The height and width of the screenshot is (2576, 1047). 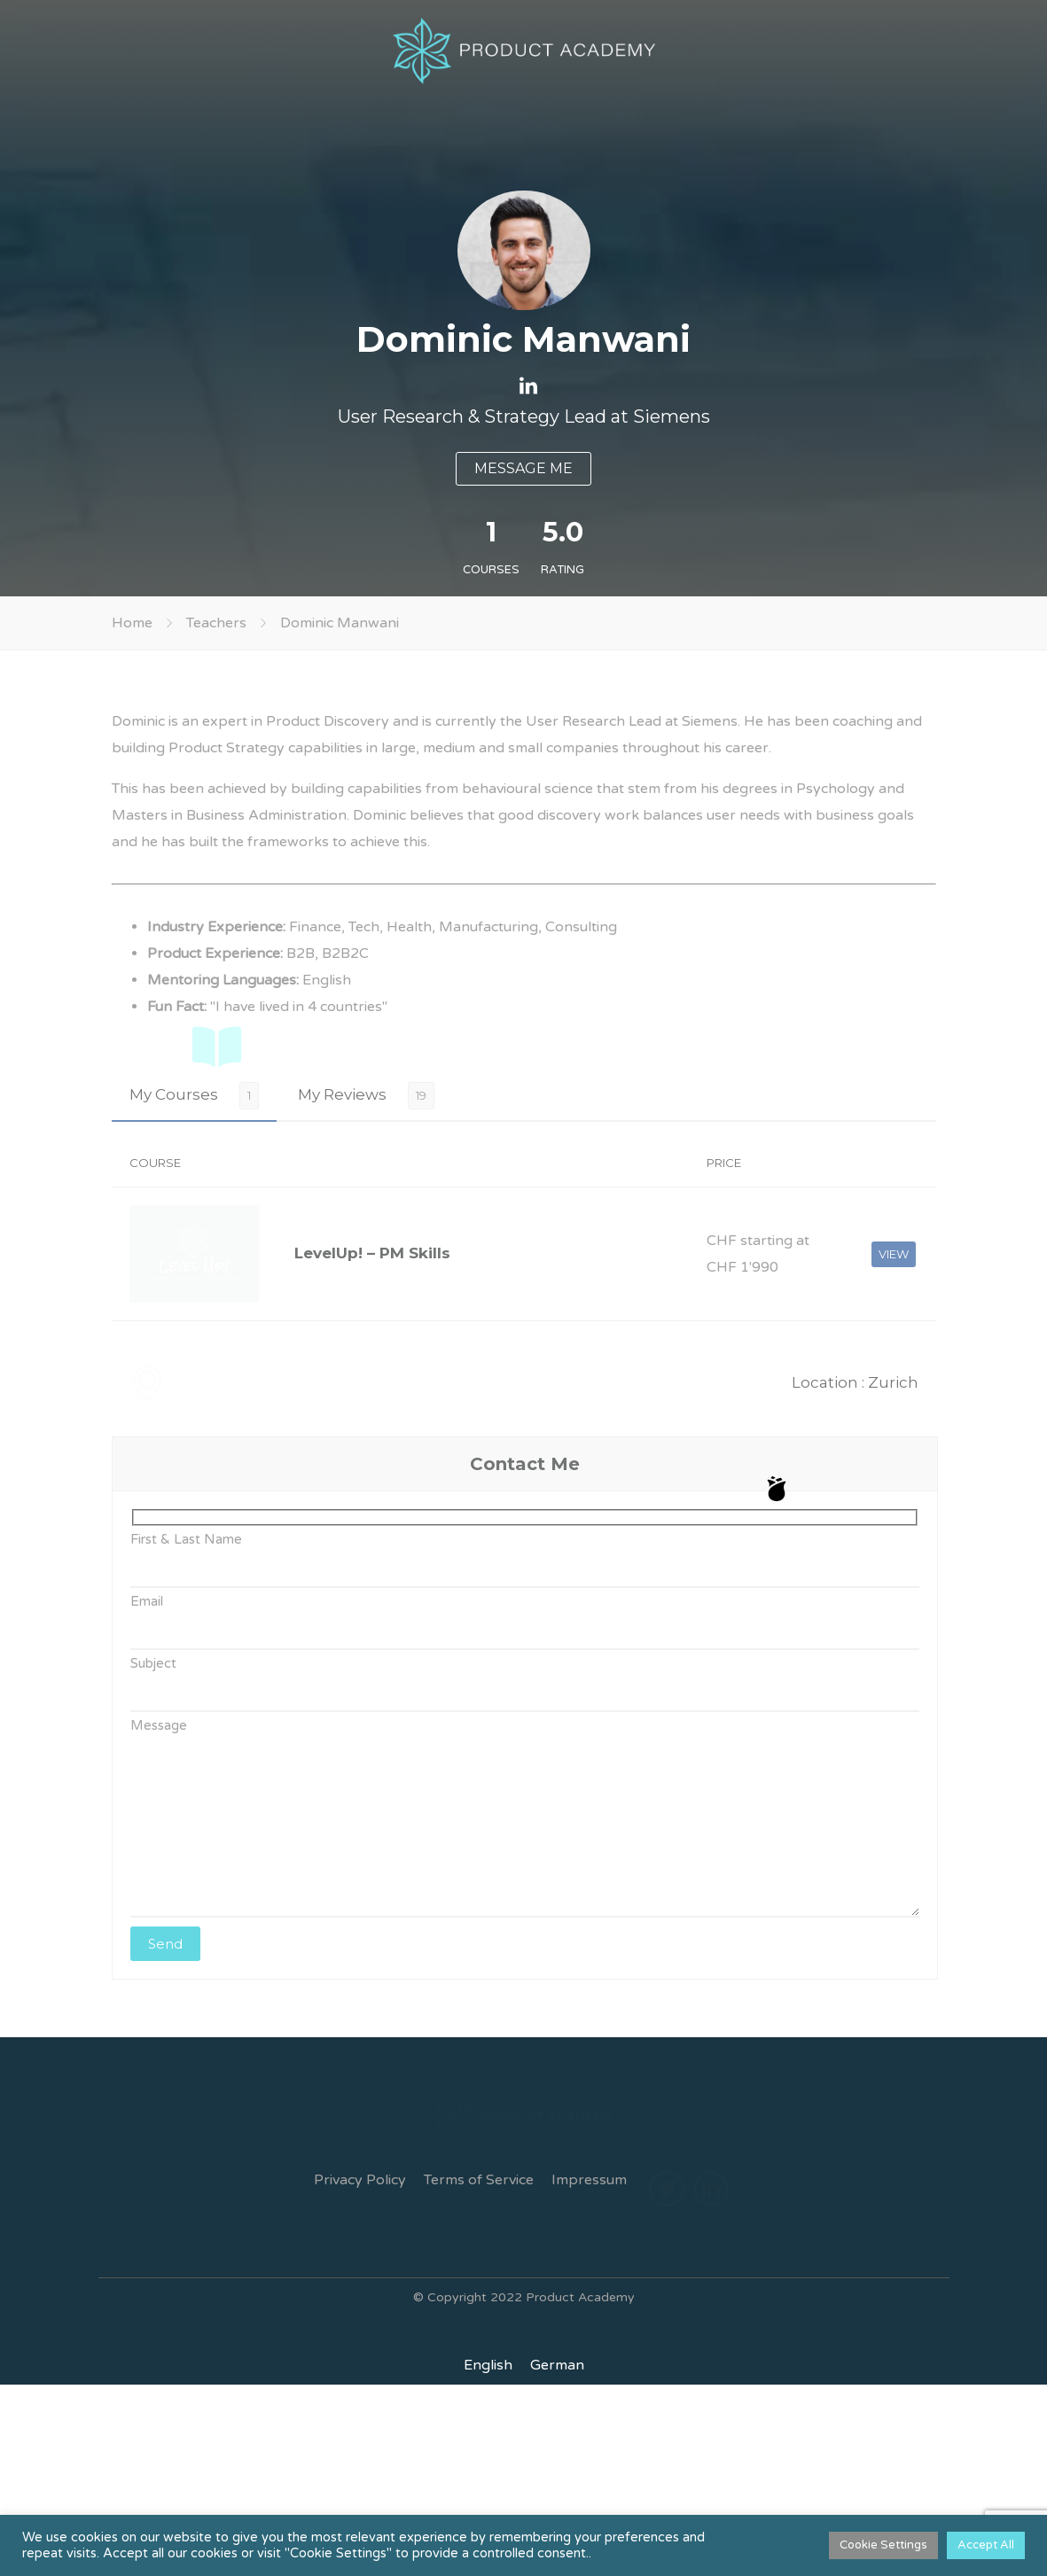 What do you see at coordinates (216, 1047) in the screenshot?
I see `open reading or library section` at bounding box center [216, 1047].